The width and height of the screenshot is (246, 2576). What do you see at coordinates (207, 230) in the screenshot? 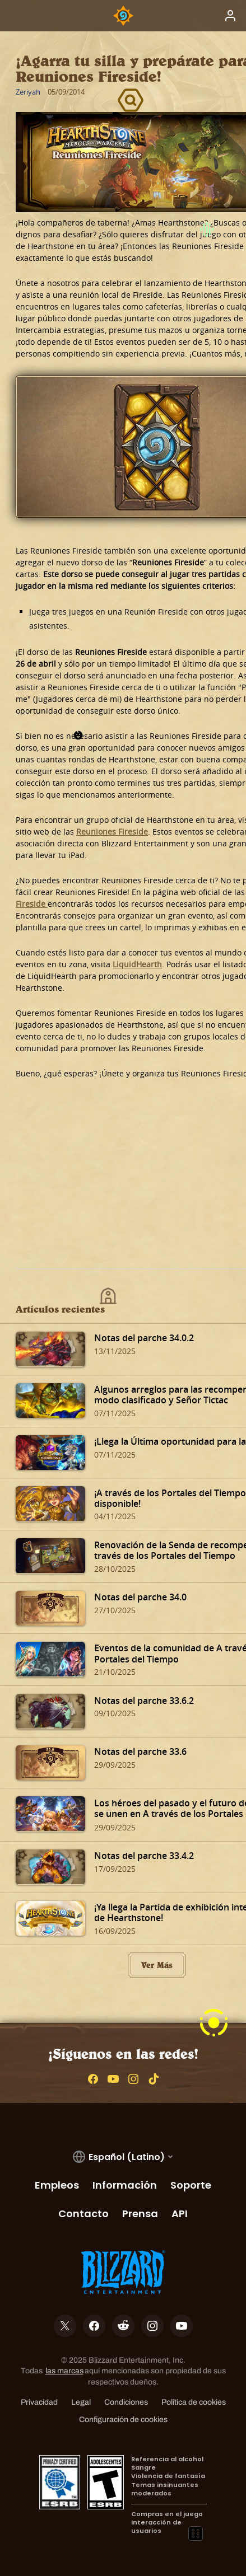
I see `open Google Podcasts` at bounding box center [207, 230].